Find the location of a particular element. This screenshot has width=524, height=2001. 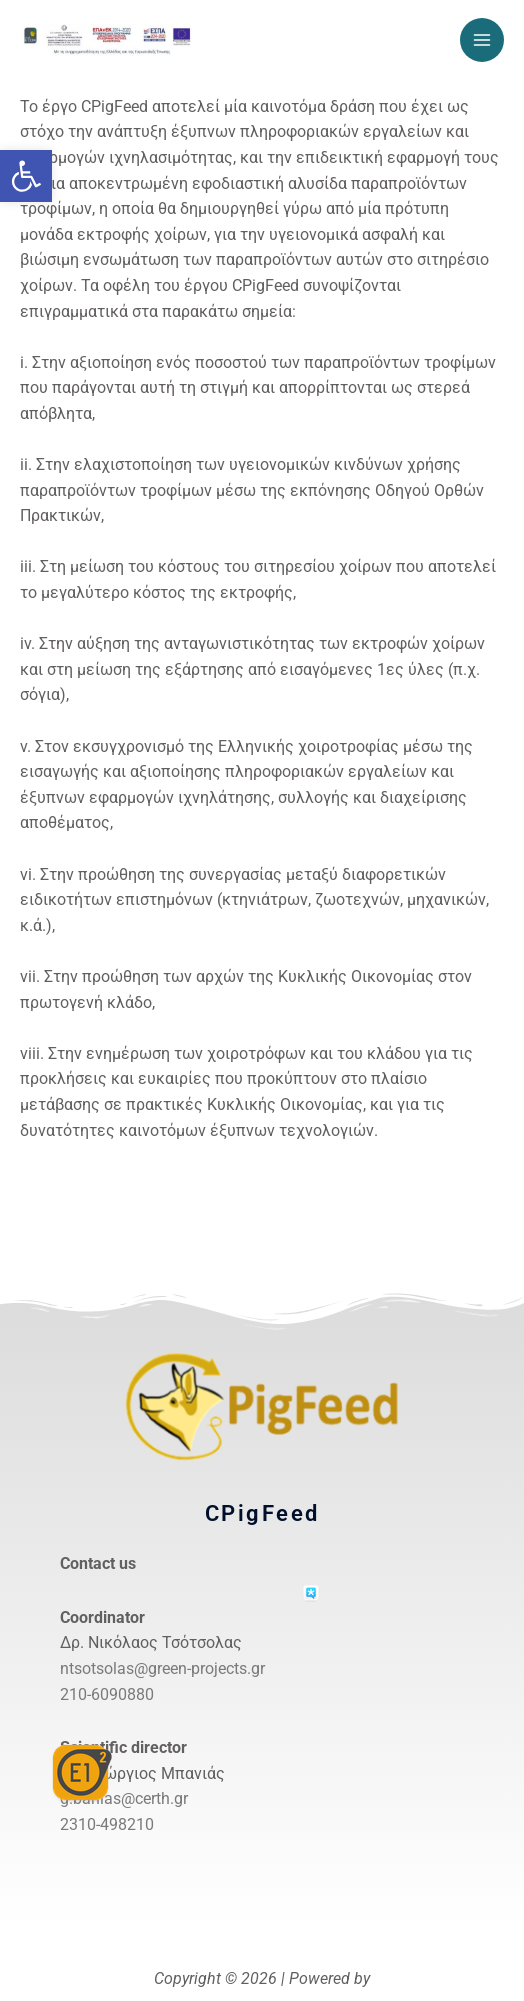

open TIM (QQ office/business messenger) is located at coordinates (311, 1593).